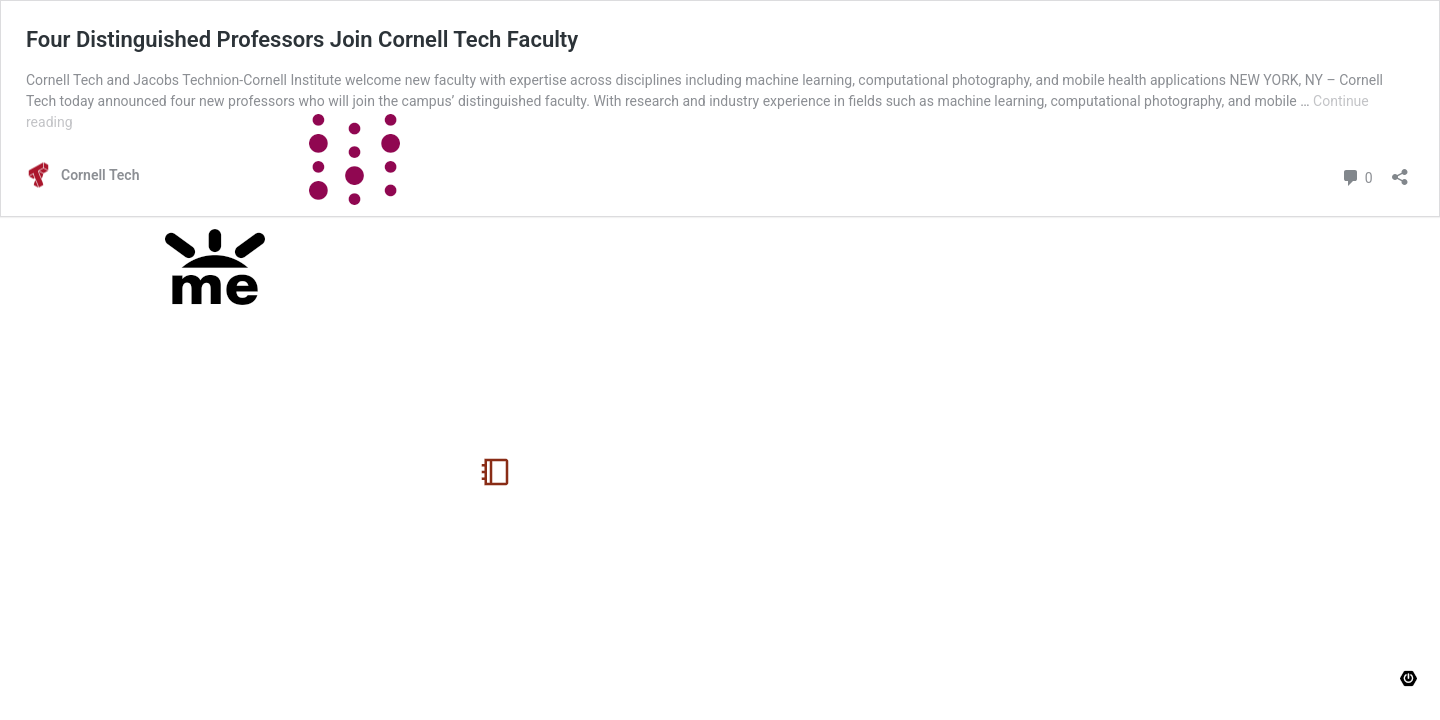  What do you see at coordinates (215, 267) in the screenshot?
I see `visit GoFundMe website or app` at bounding box center [215, 267].